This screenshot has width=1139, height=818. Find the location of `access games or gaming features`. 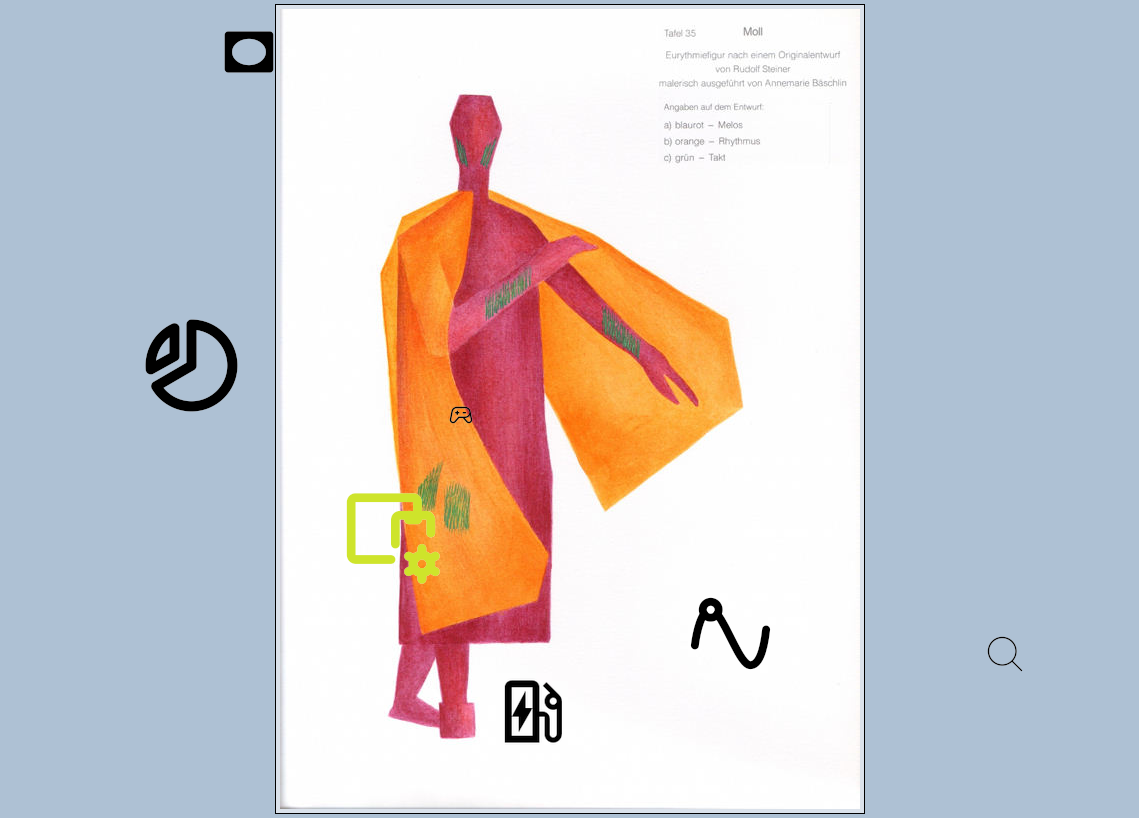

access games or gaming features is located at coordinates (461, 415).